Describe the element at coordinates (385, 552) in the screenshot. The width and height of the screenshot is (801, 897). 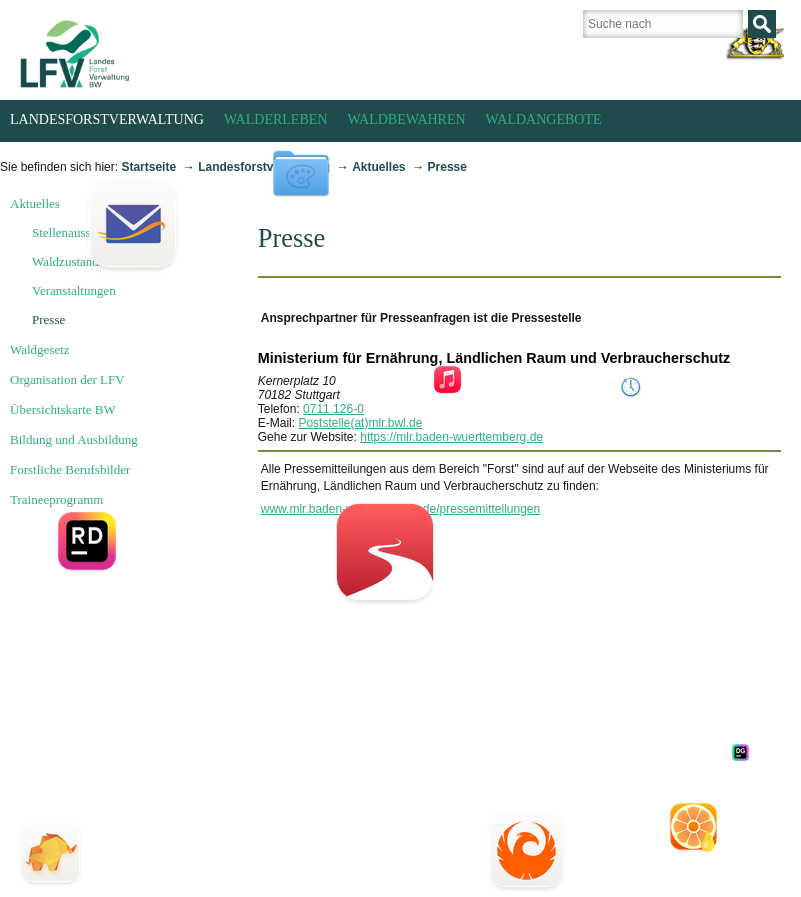
I see `open tutanota secure email app` at that location.